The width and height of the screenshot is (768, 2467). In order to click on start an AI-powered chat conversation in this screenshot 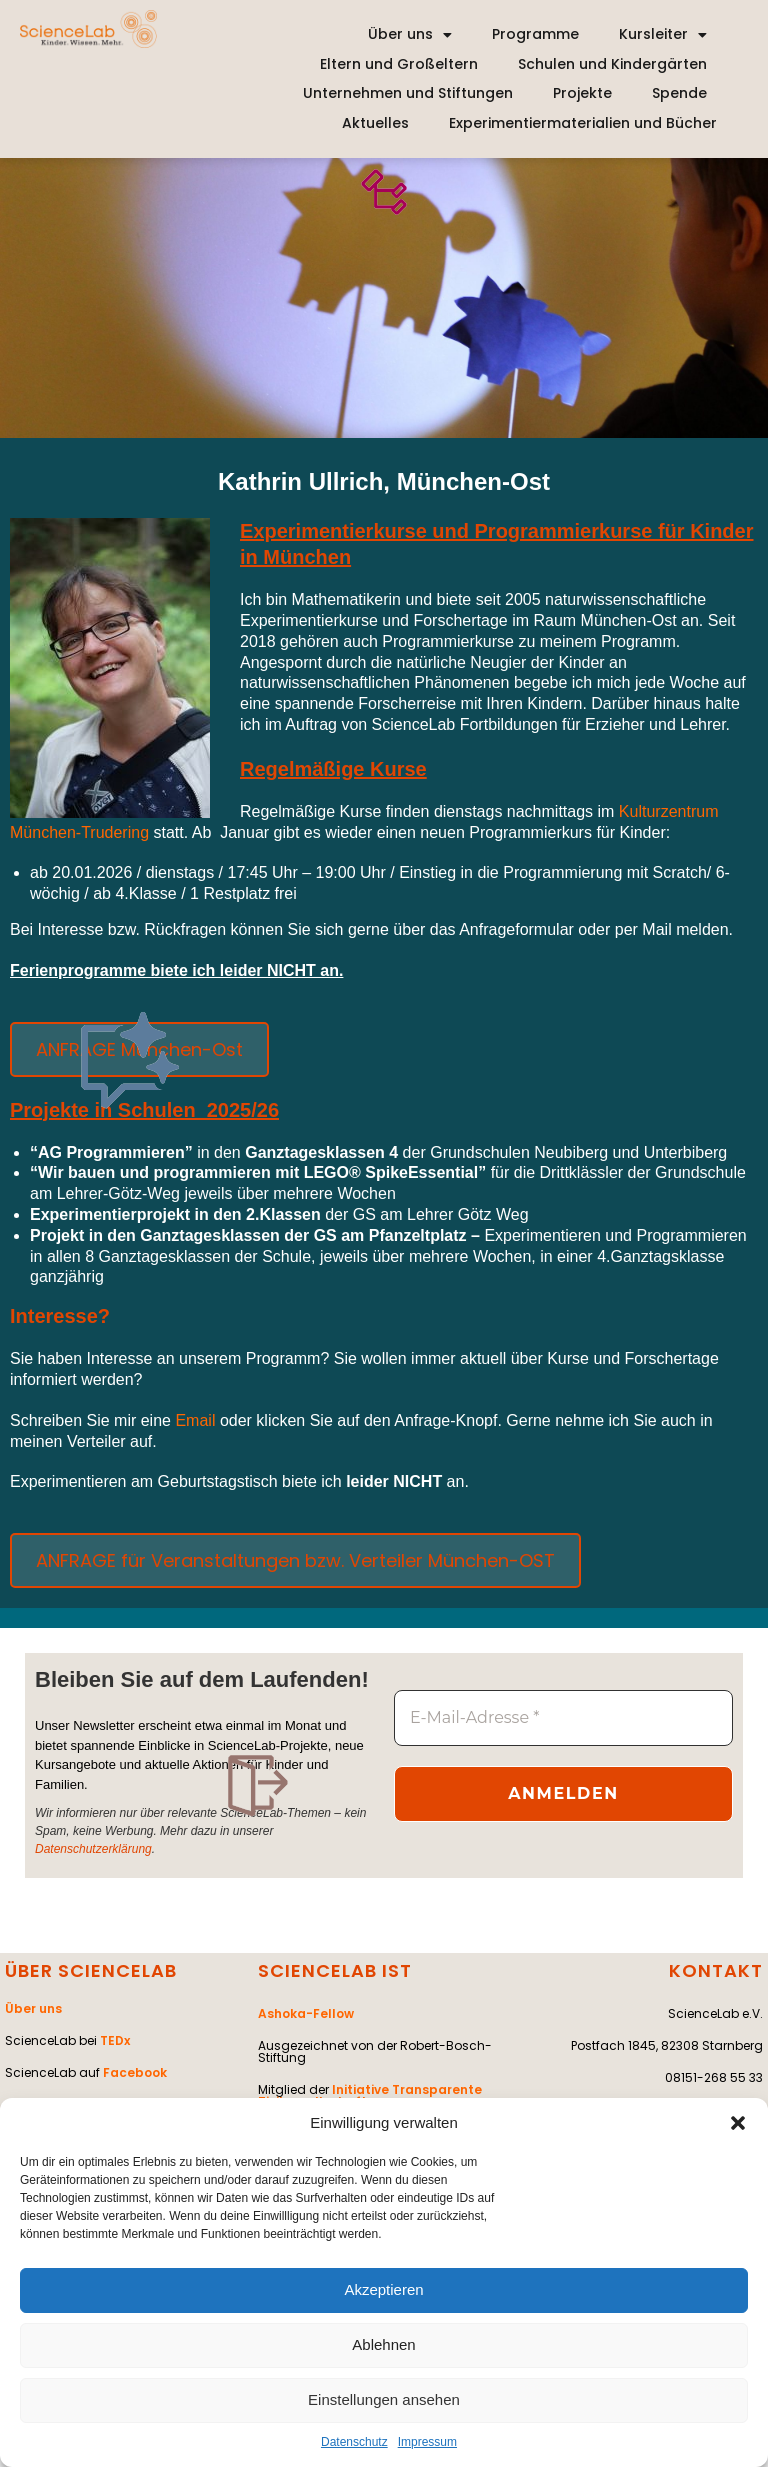, I will do `click(127, 1064)`.